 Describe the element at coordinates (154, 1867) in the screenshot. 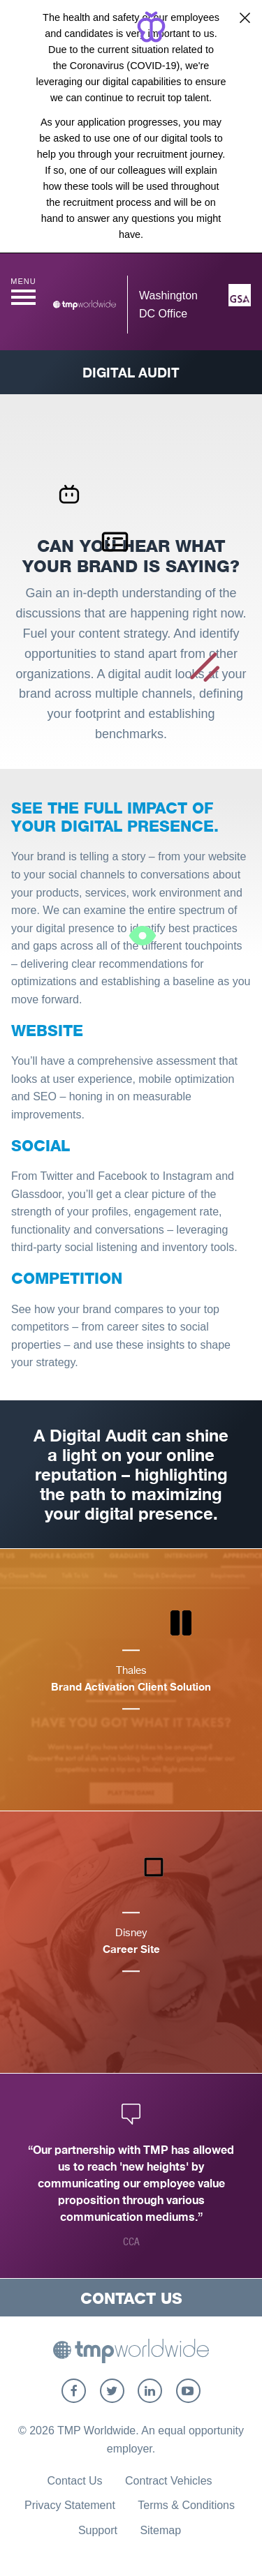

I see `stop media playback` at that location.